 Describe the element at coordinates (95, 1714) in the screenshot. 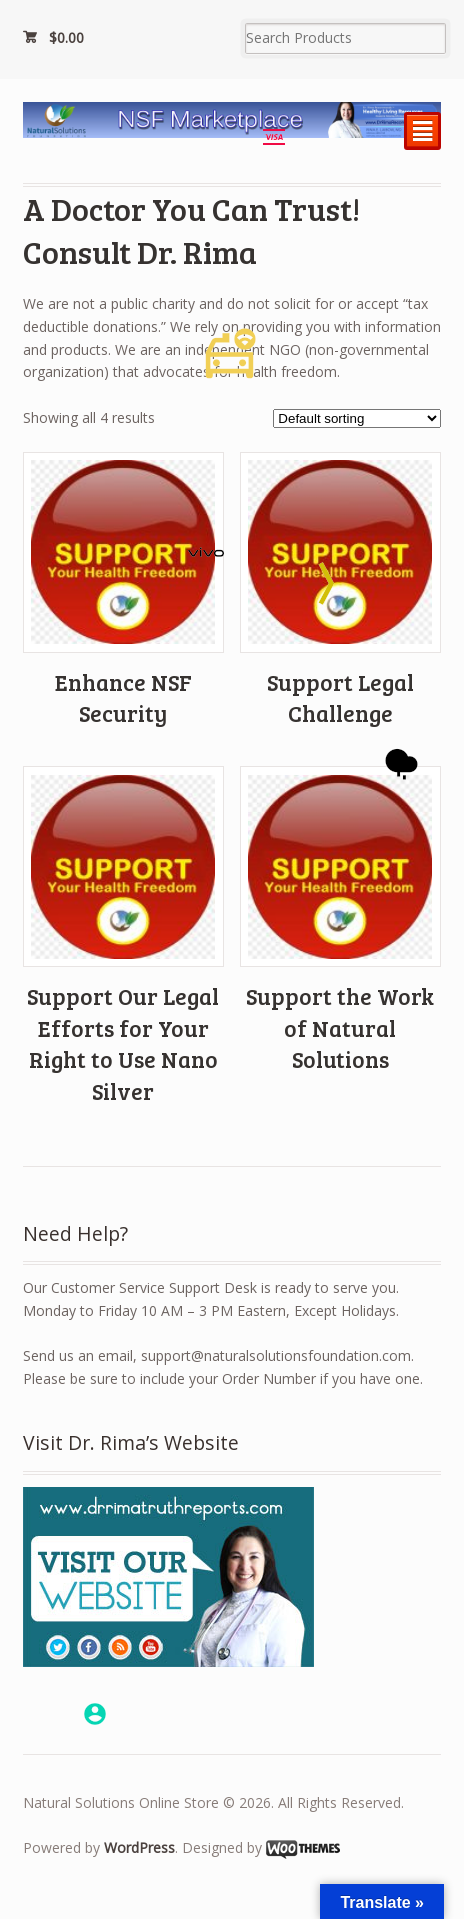

I see `access your account or profile settings` at that location.